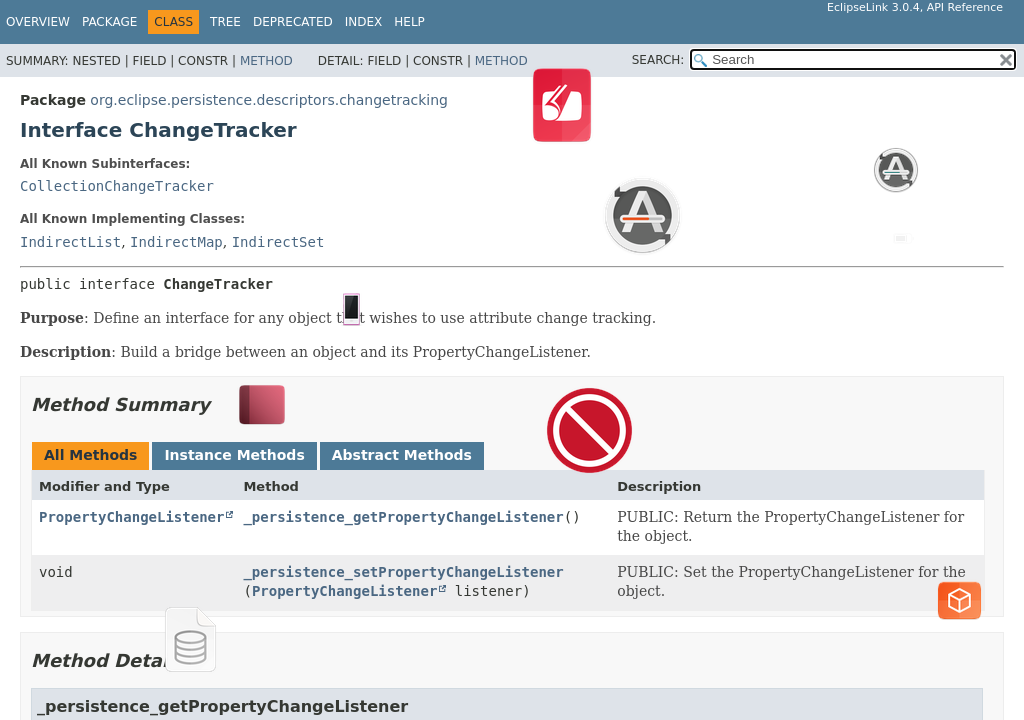  What do you see at coordinates (190, 639) in the screenshot?
I see `sql database file` at bounding box center [190, 639].